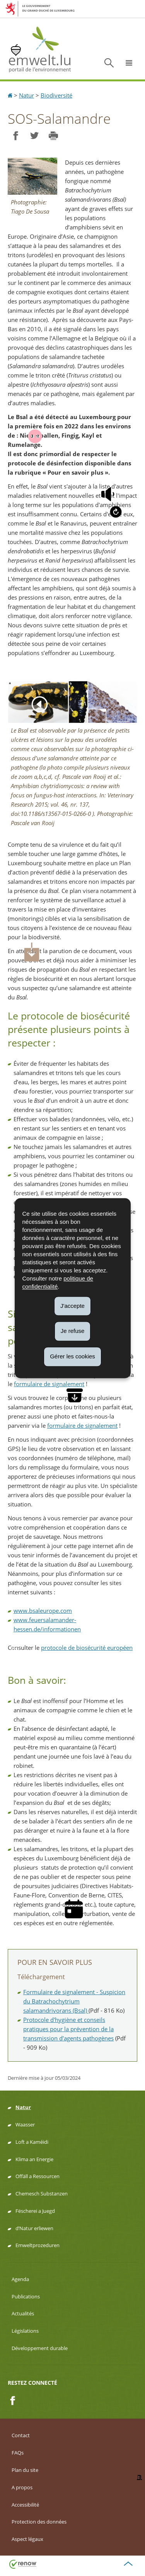 This screenshot has width=145, height=2576. Describe the element at coordinates (109, 494) in the screenshot. I see `adjust volume to low level` at that location.